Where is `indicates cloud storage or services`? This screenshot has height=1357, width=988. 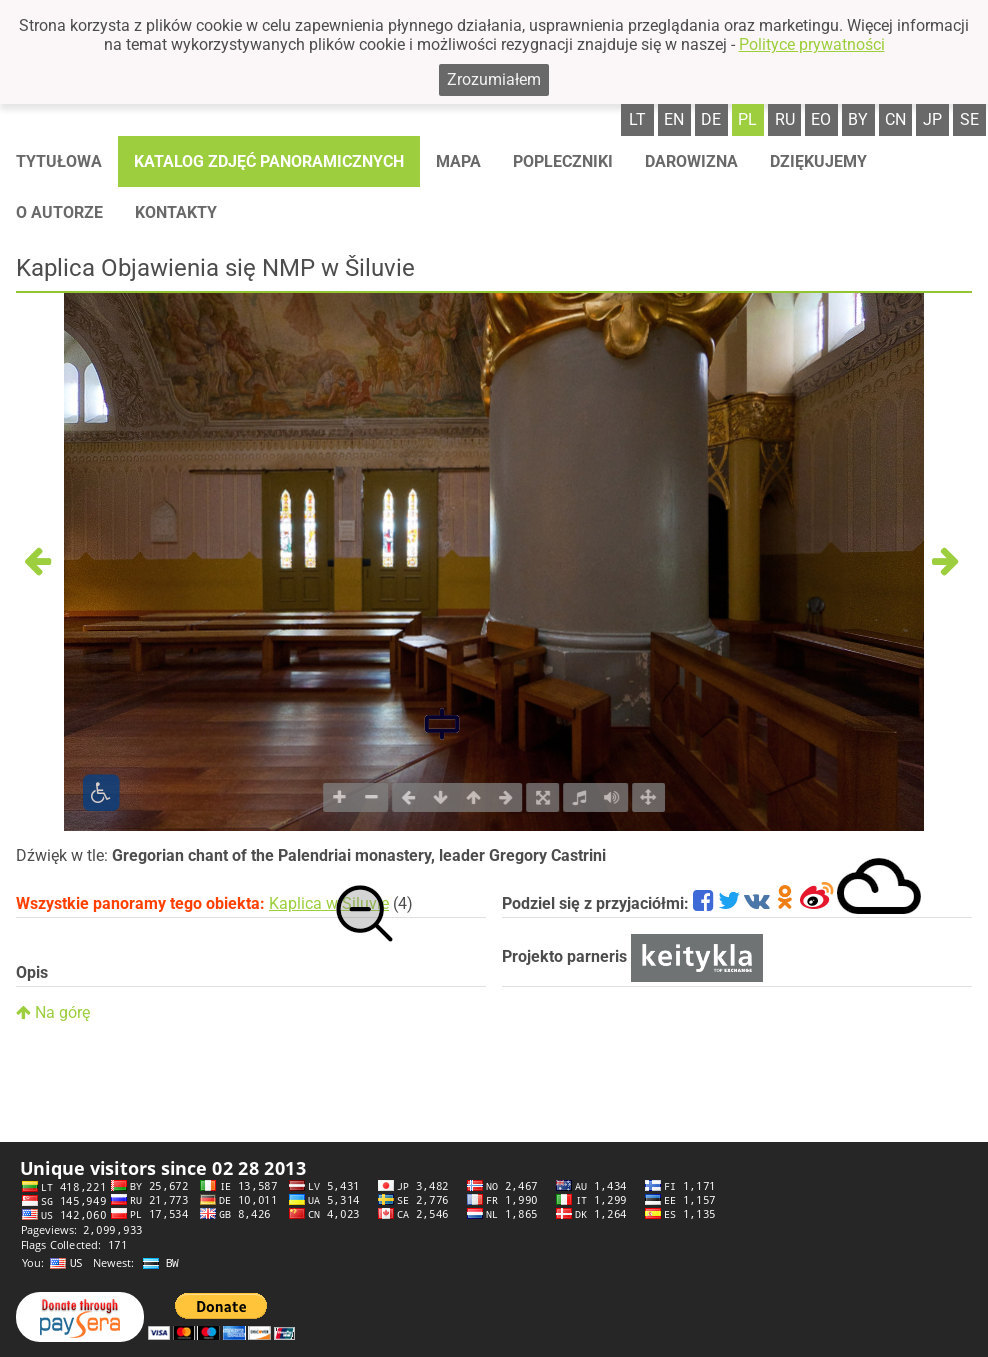
indicates cloud storage or services is located at coordinates (879, 886).